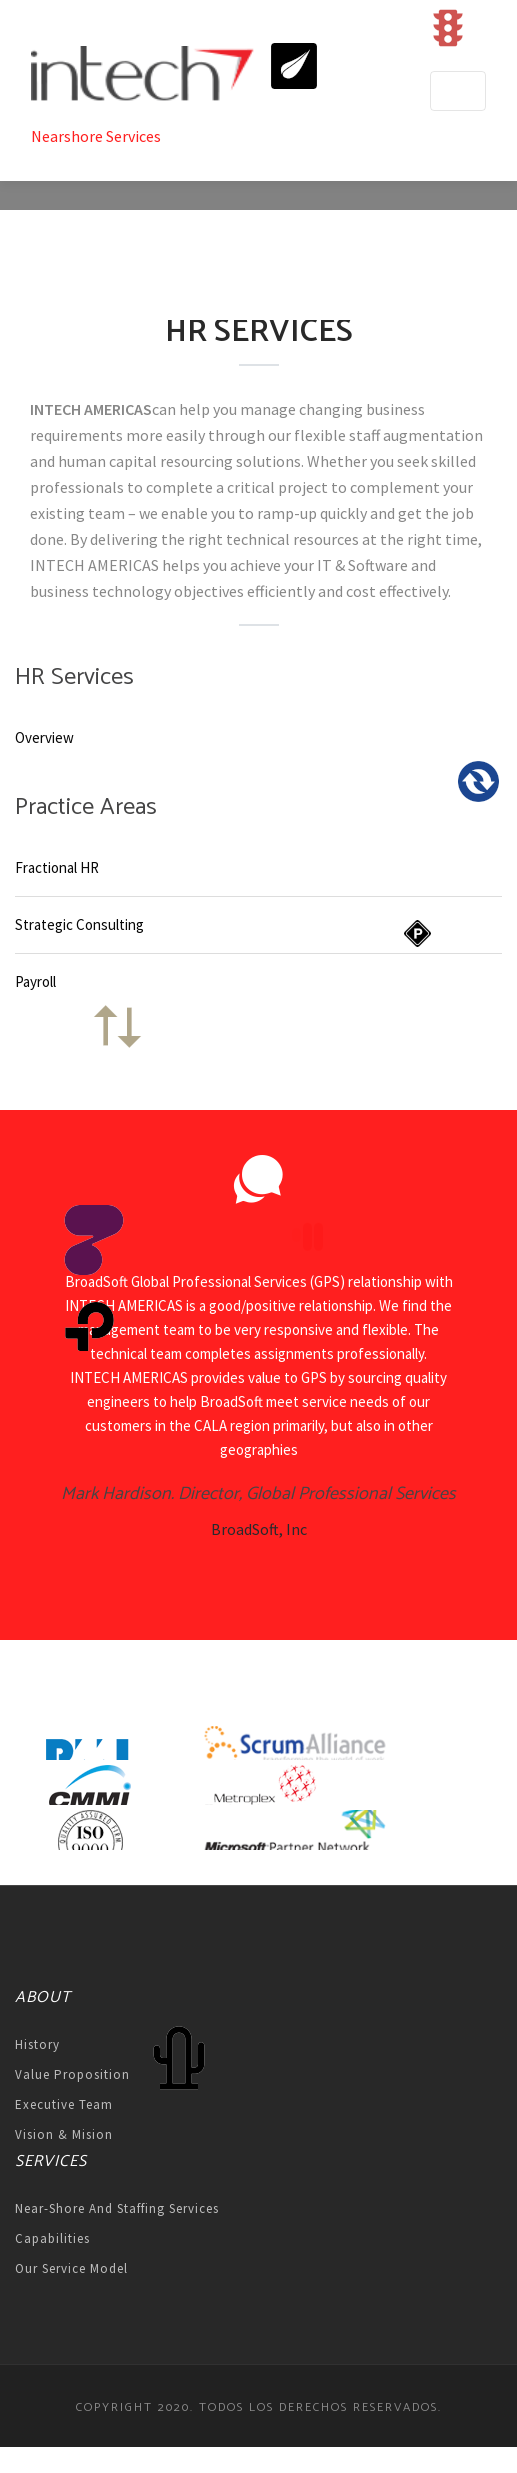 This screenshot has height=2473, width=517. Describe the element at coordinates (89, 1326) in the screenshot. I see `tp-link brand logo` at that location.